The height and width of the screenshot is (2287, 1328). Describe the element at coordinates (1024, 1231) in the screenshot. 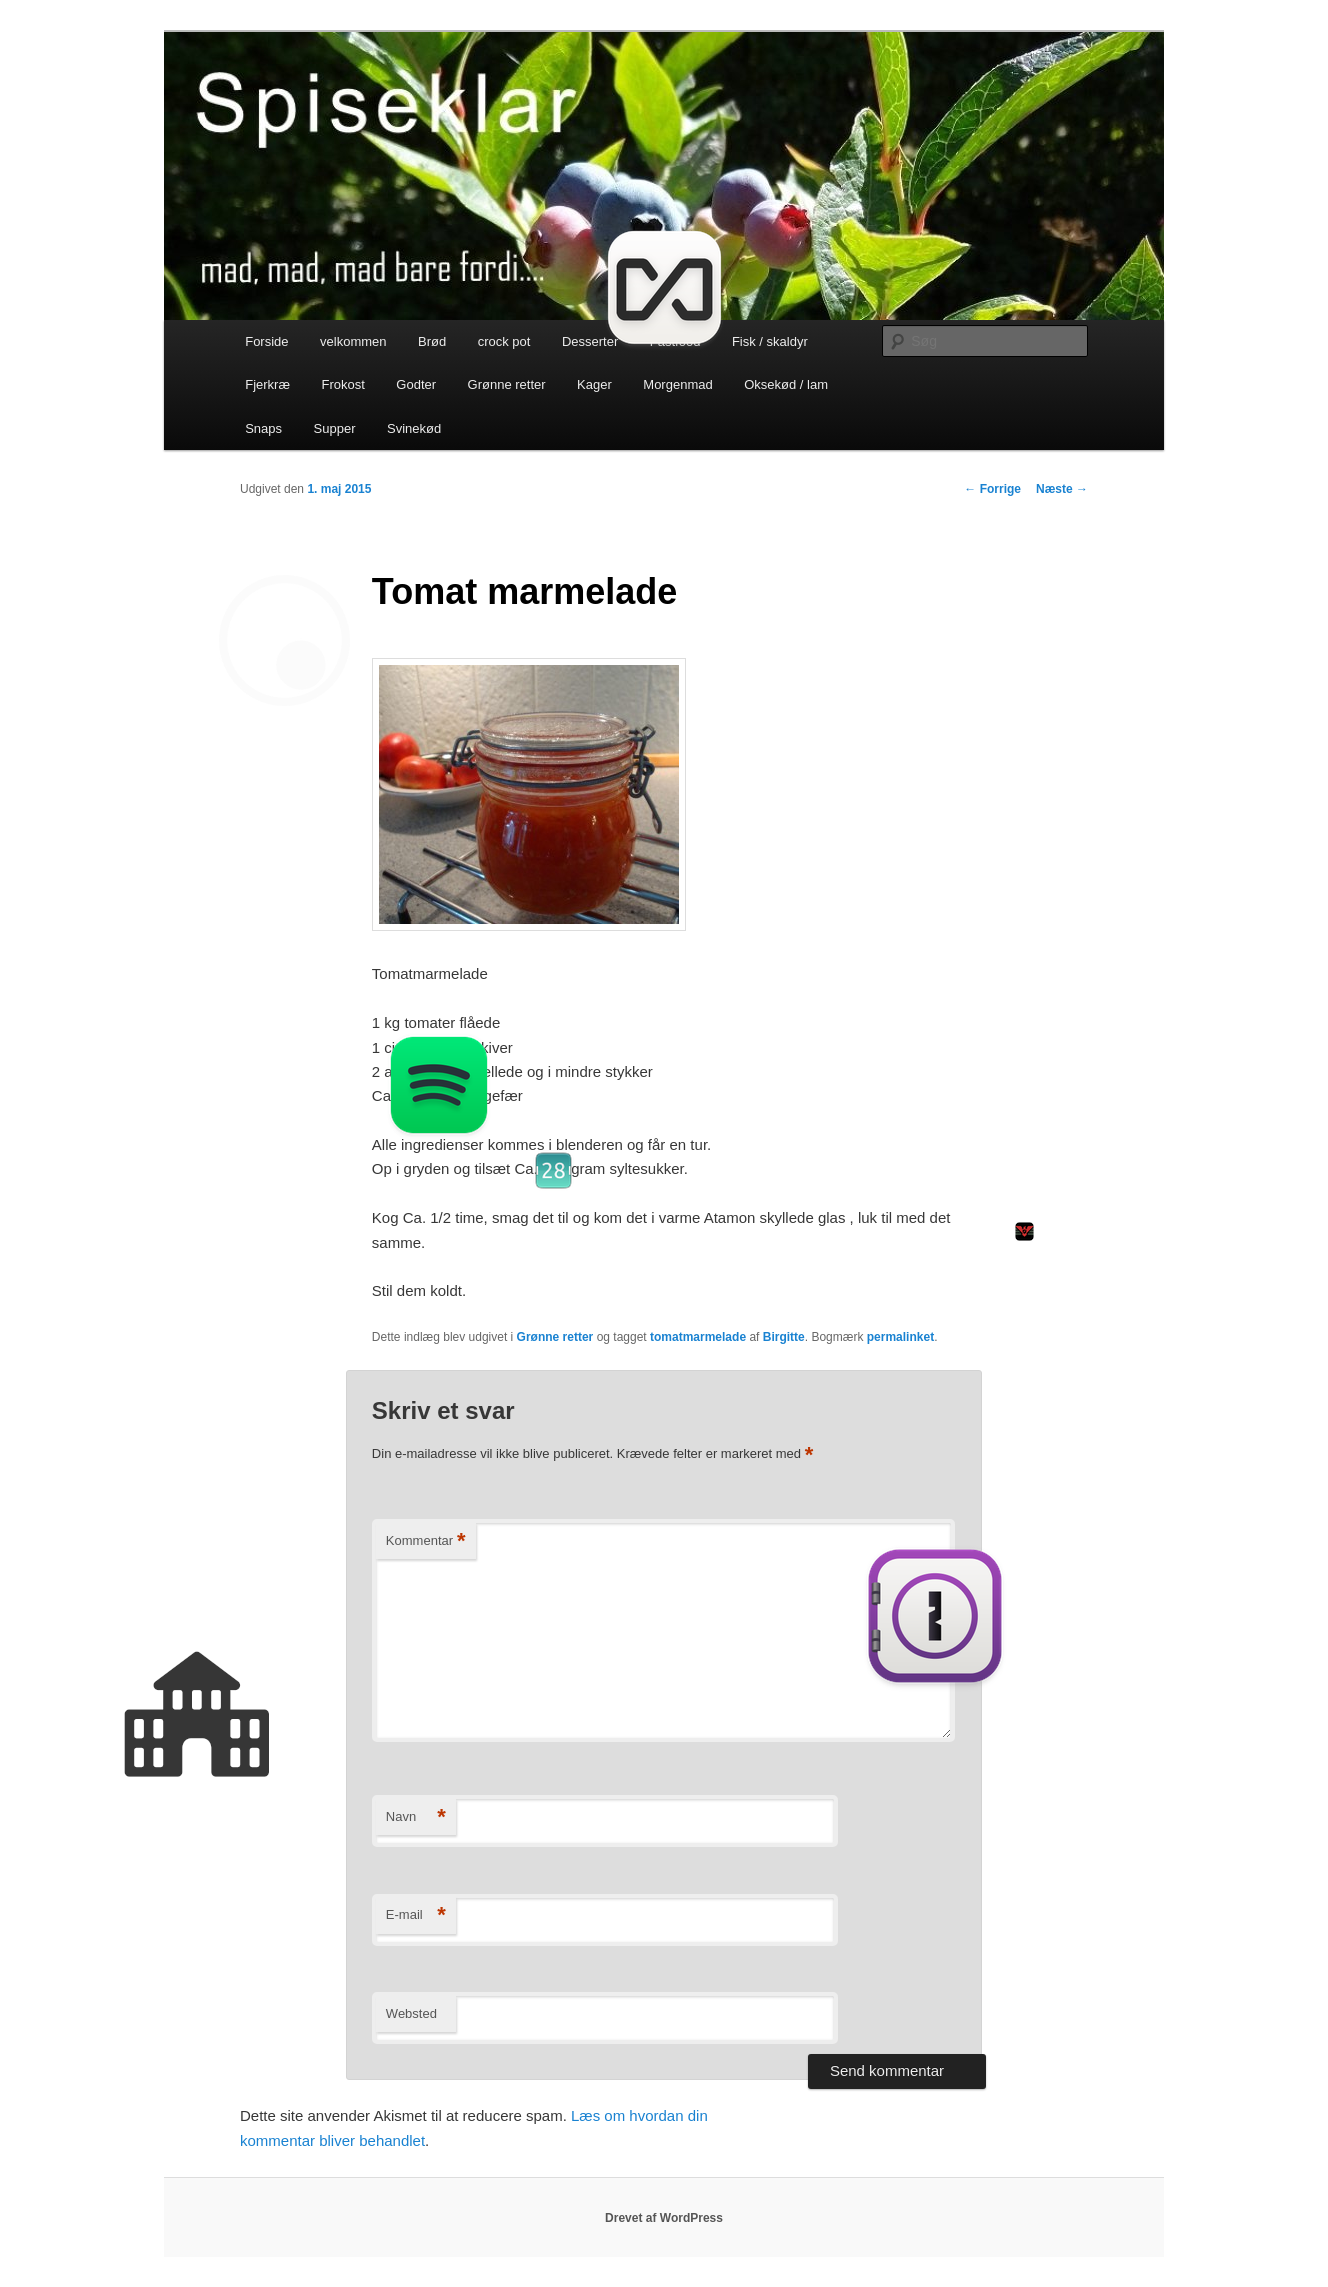

I see `launch papers, please game` at that location.